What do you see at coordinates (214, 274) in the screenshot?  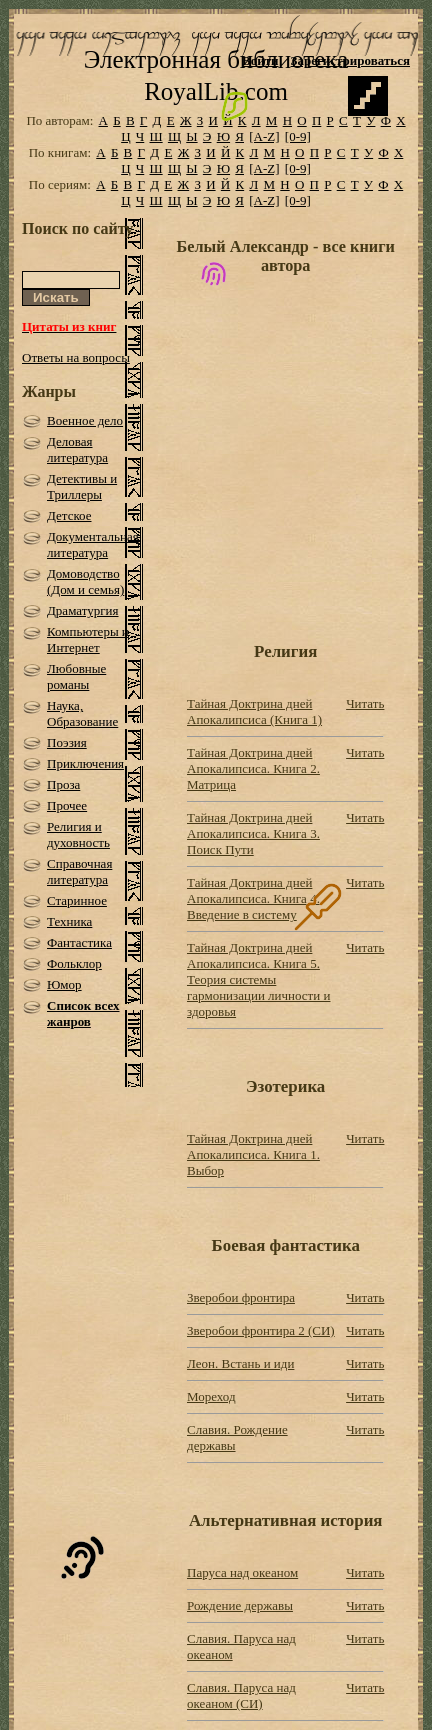 I see `authenticate with fingerprint` at bounding box center [214, 274].